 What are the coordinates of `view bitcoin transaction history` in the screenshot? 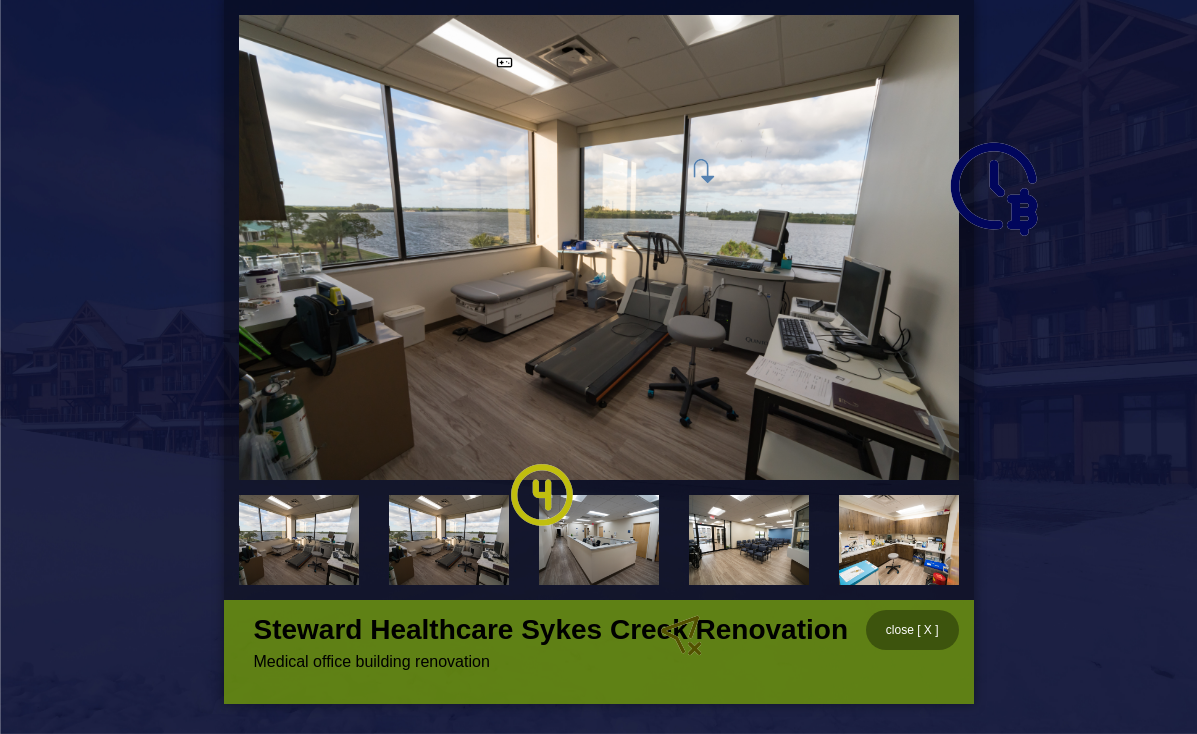 It's located at (994, 186).